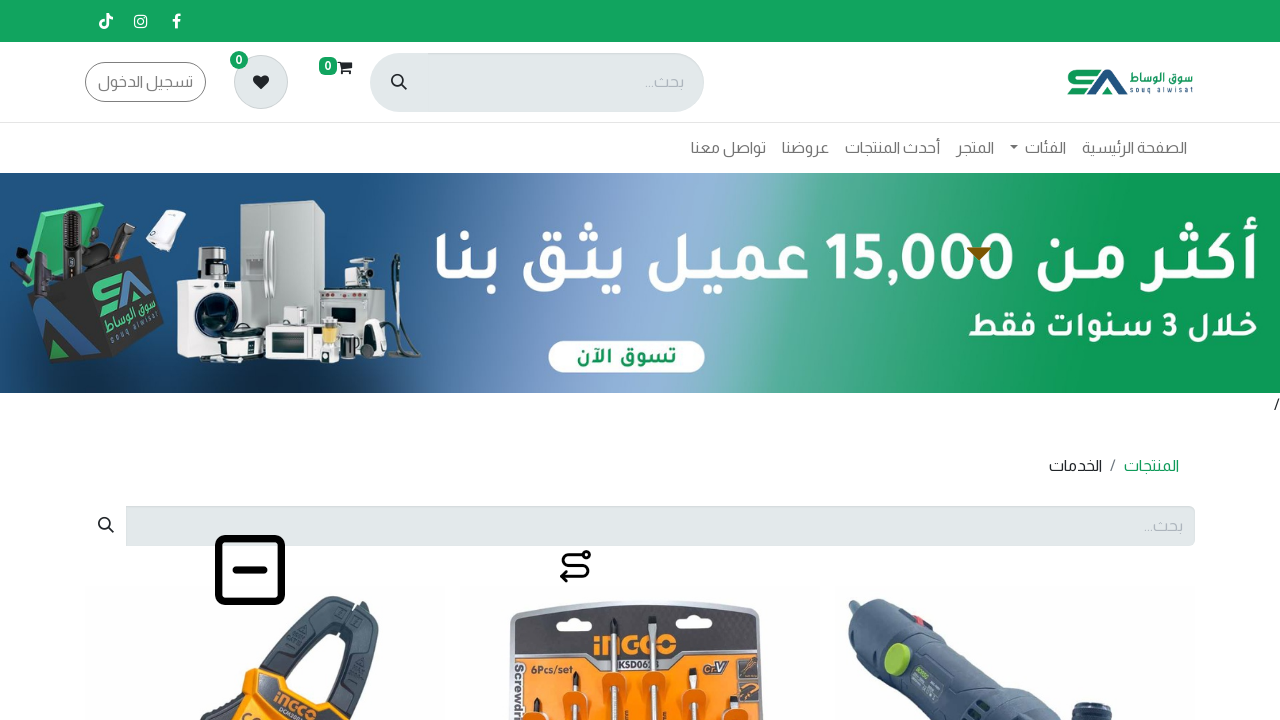 The width and height of the screenshot is (1280, 720). I want to click on expand a dropdown menu, so click(979, 254).